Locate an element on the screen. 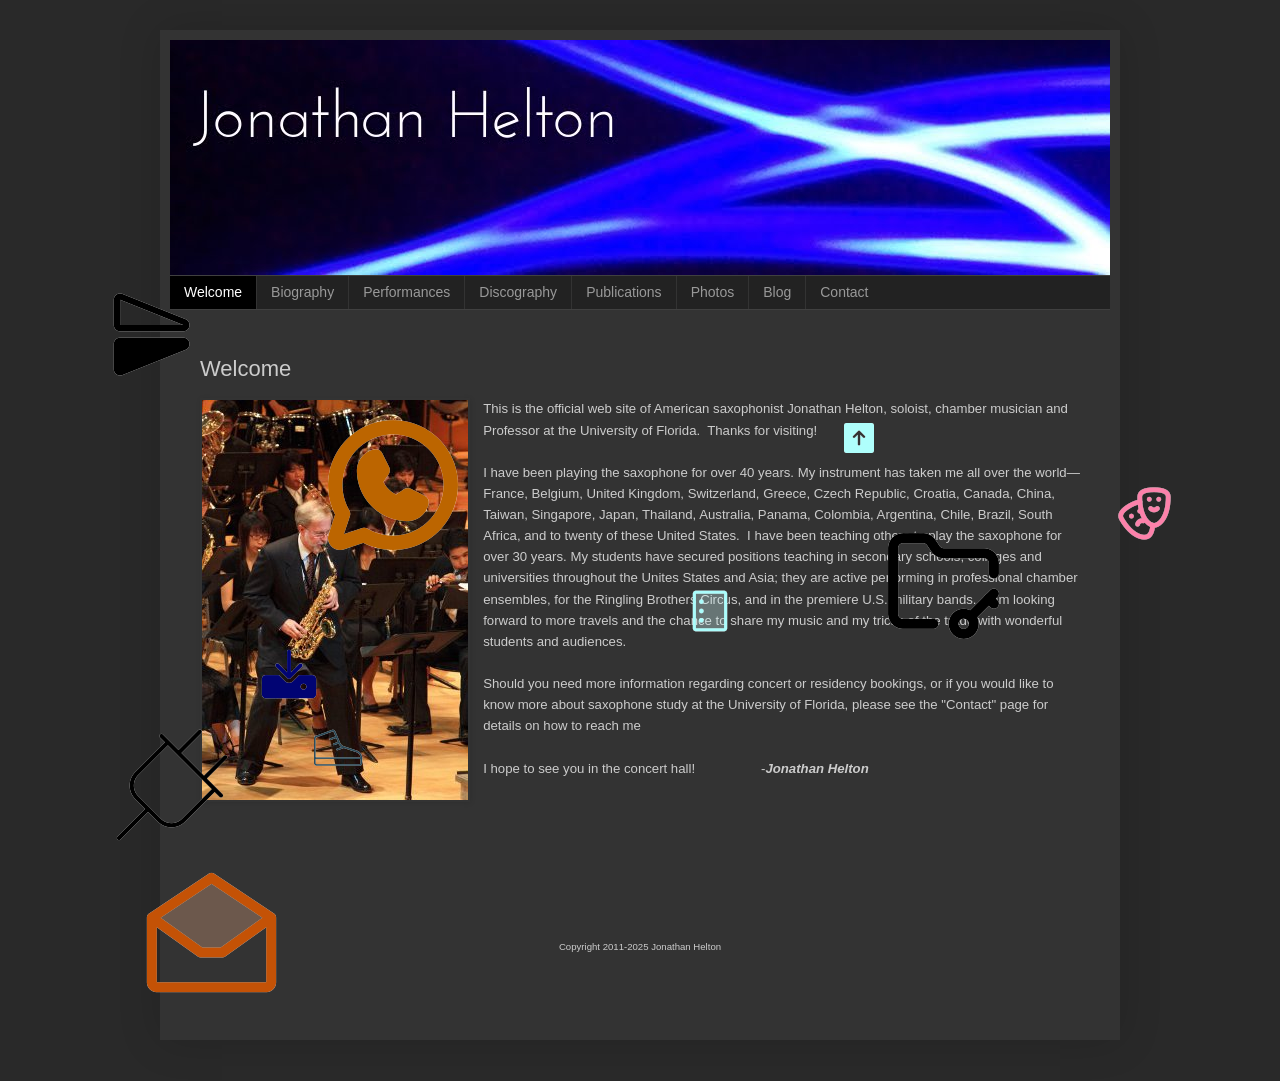  browse footwear or shoe products is located at coordinates (335, 749).